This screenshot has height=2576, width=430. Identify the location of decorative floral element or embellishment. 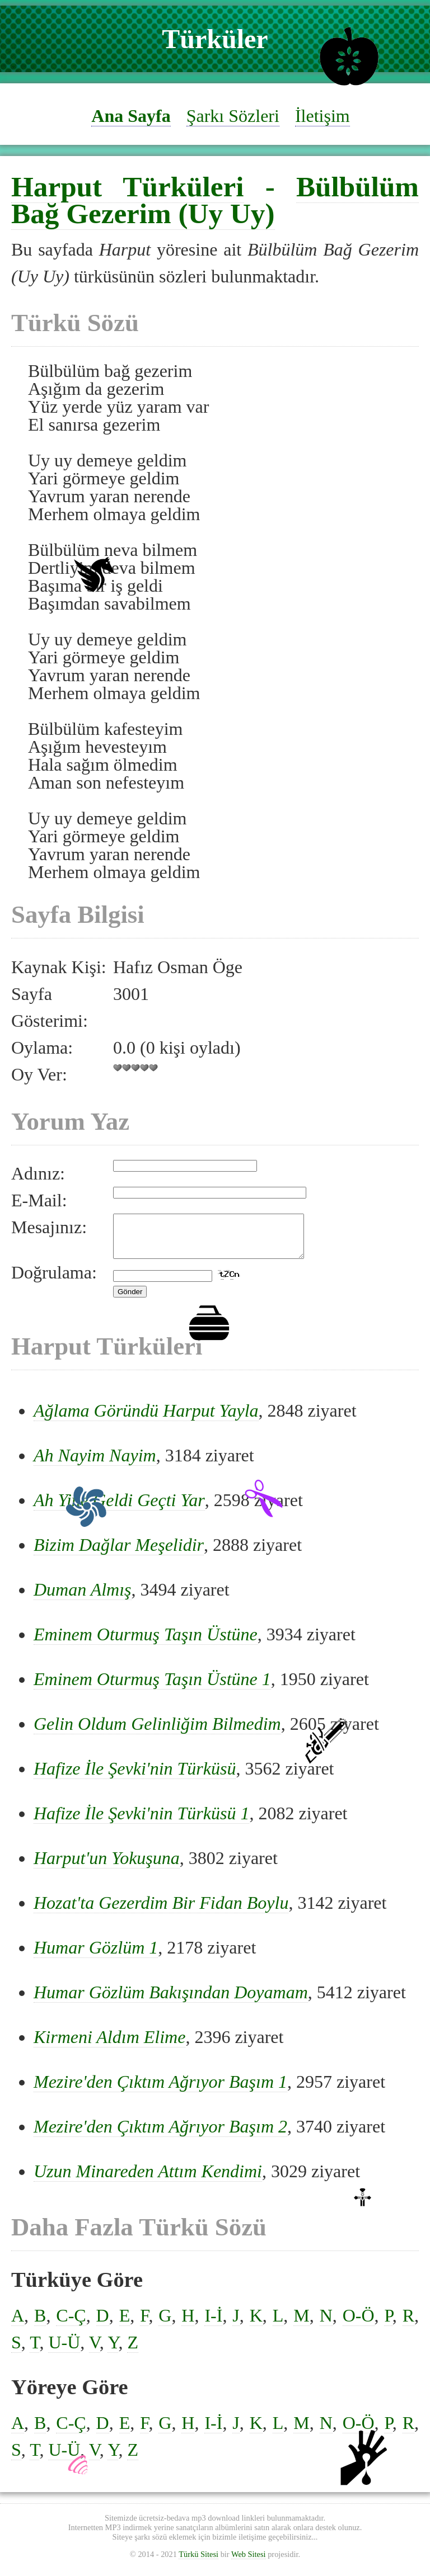
(86, 1507).